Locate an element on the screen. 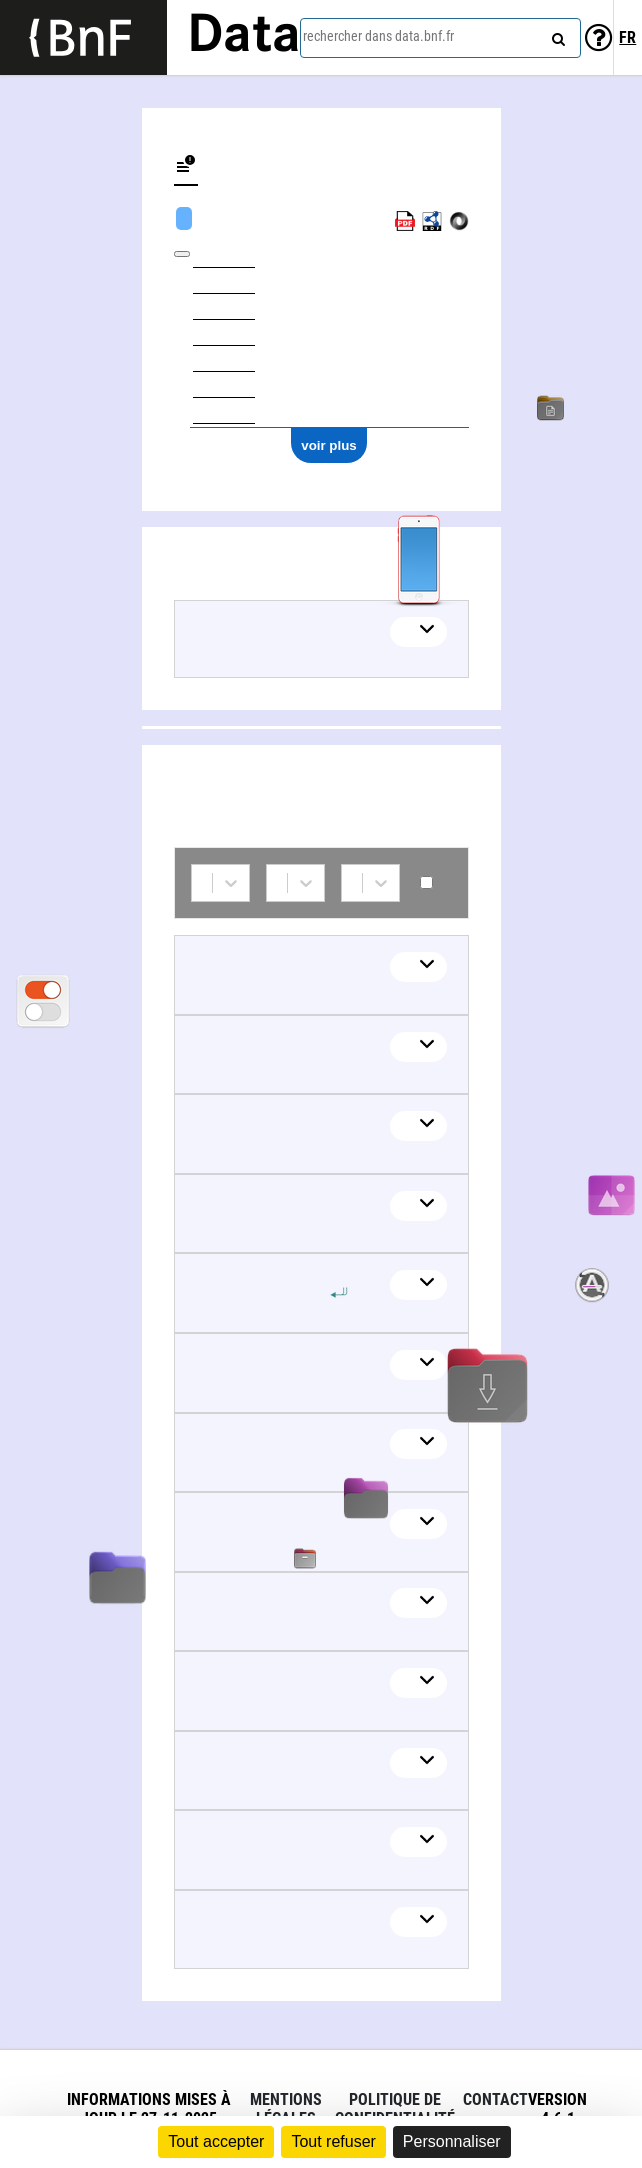 The width and height of the screenshot is (642, 2168). open your documents folder is located at coordinates (550, 407).